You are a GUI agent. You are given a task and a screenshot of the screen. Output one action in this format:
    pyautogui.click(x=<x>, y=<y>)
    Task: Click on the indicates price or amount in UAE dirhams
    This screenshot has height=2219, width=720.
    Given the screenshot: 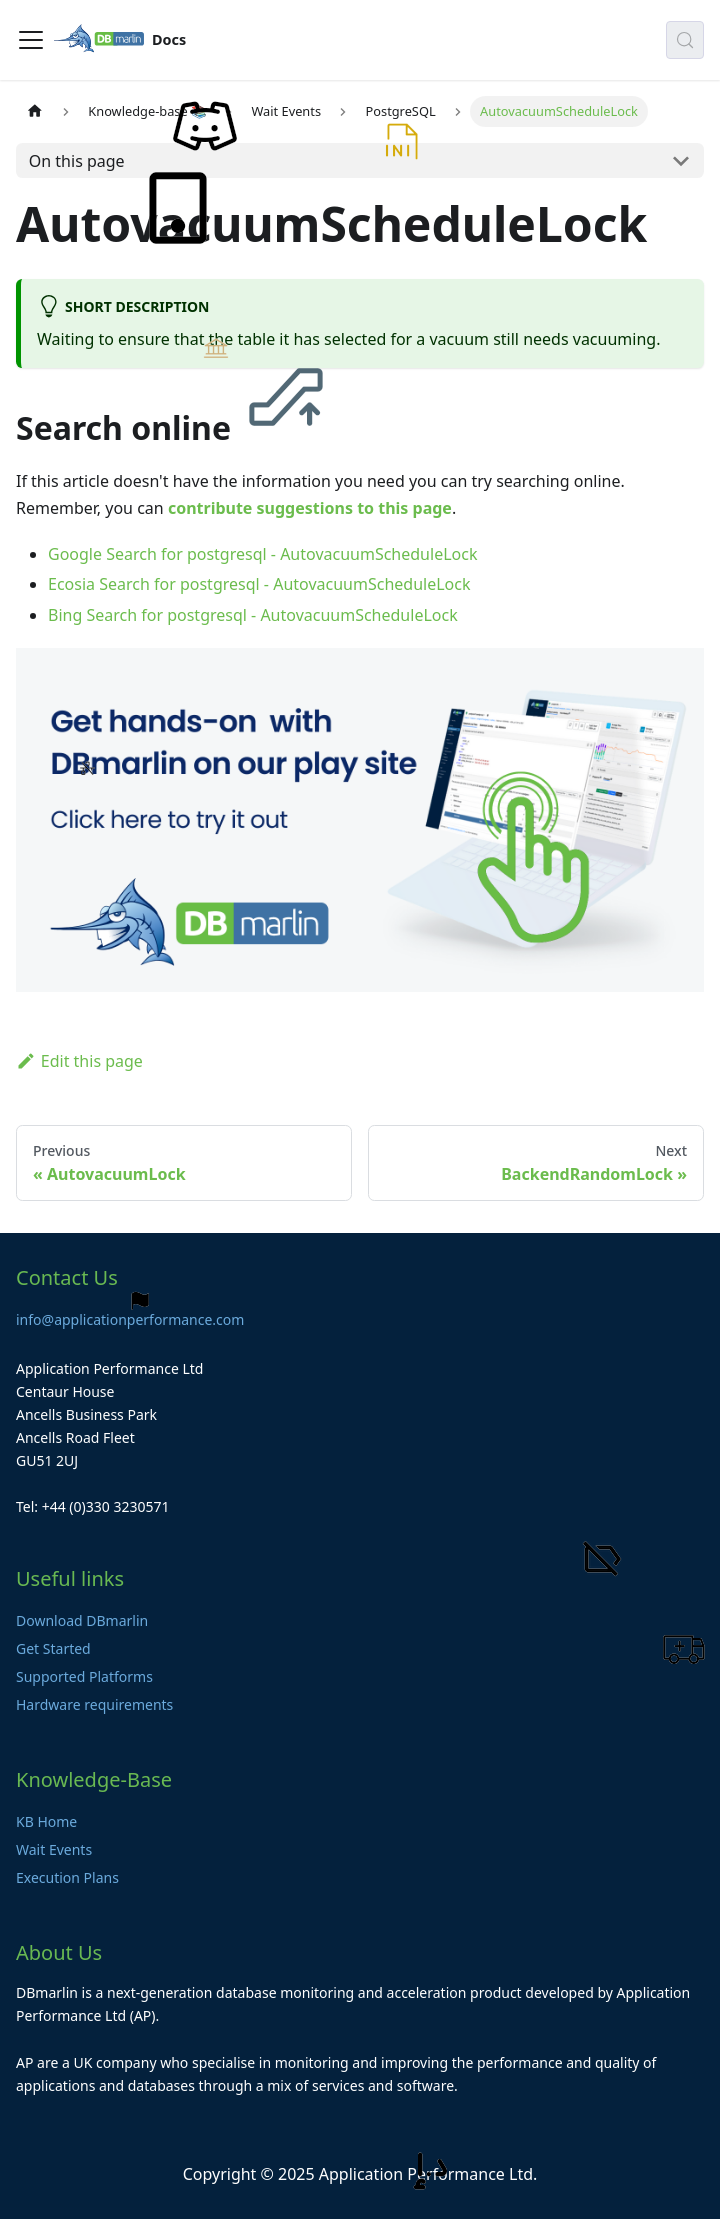 What is the action you would take?
    pyautogui.click(x=431, y=2172)
    